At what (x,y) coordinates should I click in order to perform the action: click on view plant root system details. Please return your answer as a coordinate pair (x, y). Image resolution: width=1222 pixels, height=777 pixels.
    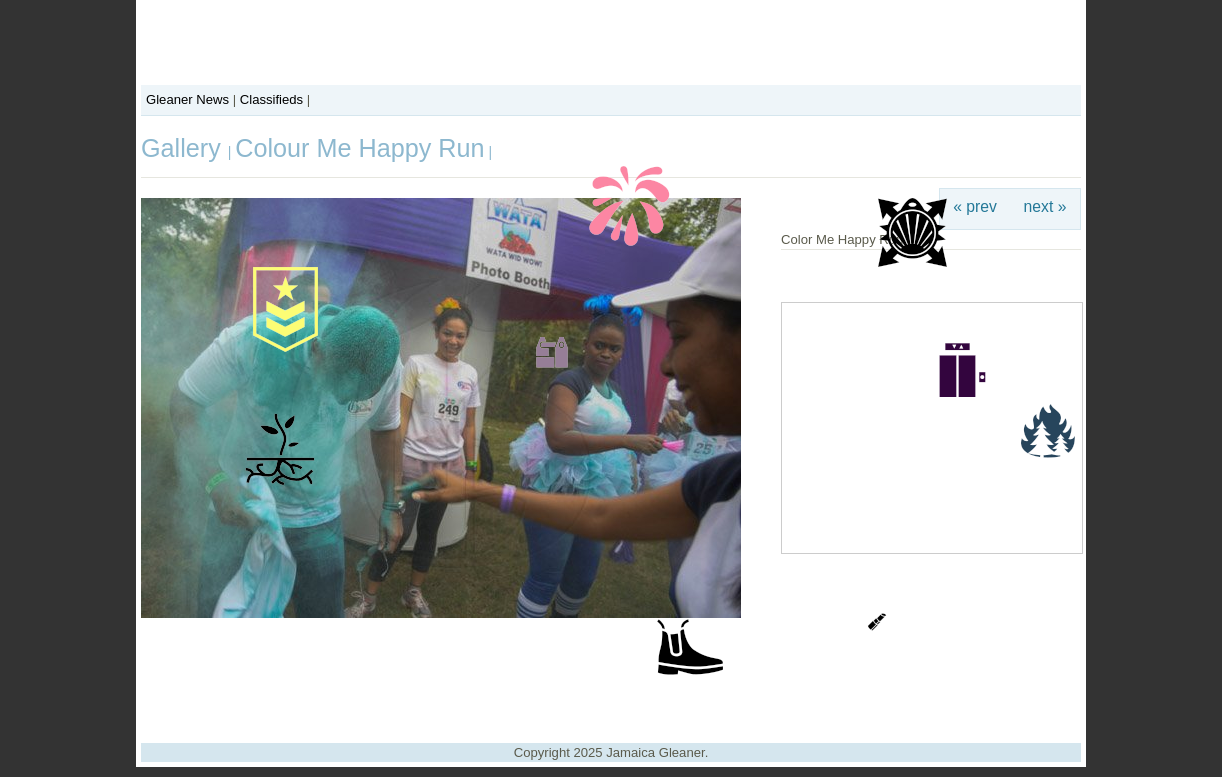
    Looking at the image, I should click on (280, 449).